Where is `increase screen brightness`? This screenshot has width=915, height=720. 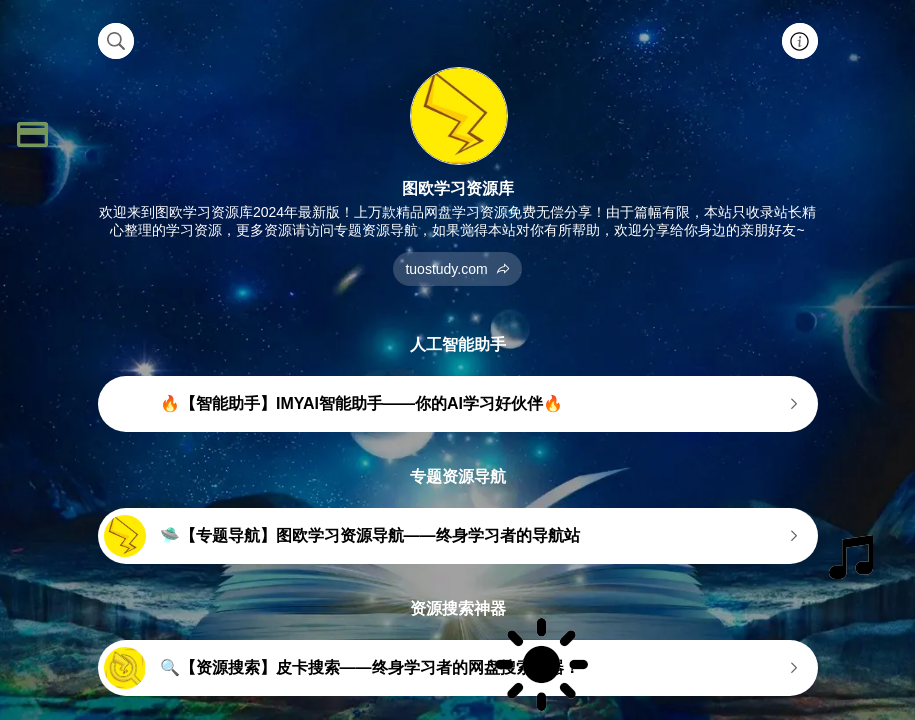
increase screen brightness is located at coordinates (541, 664).